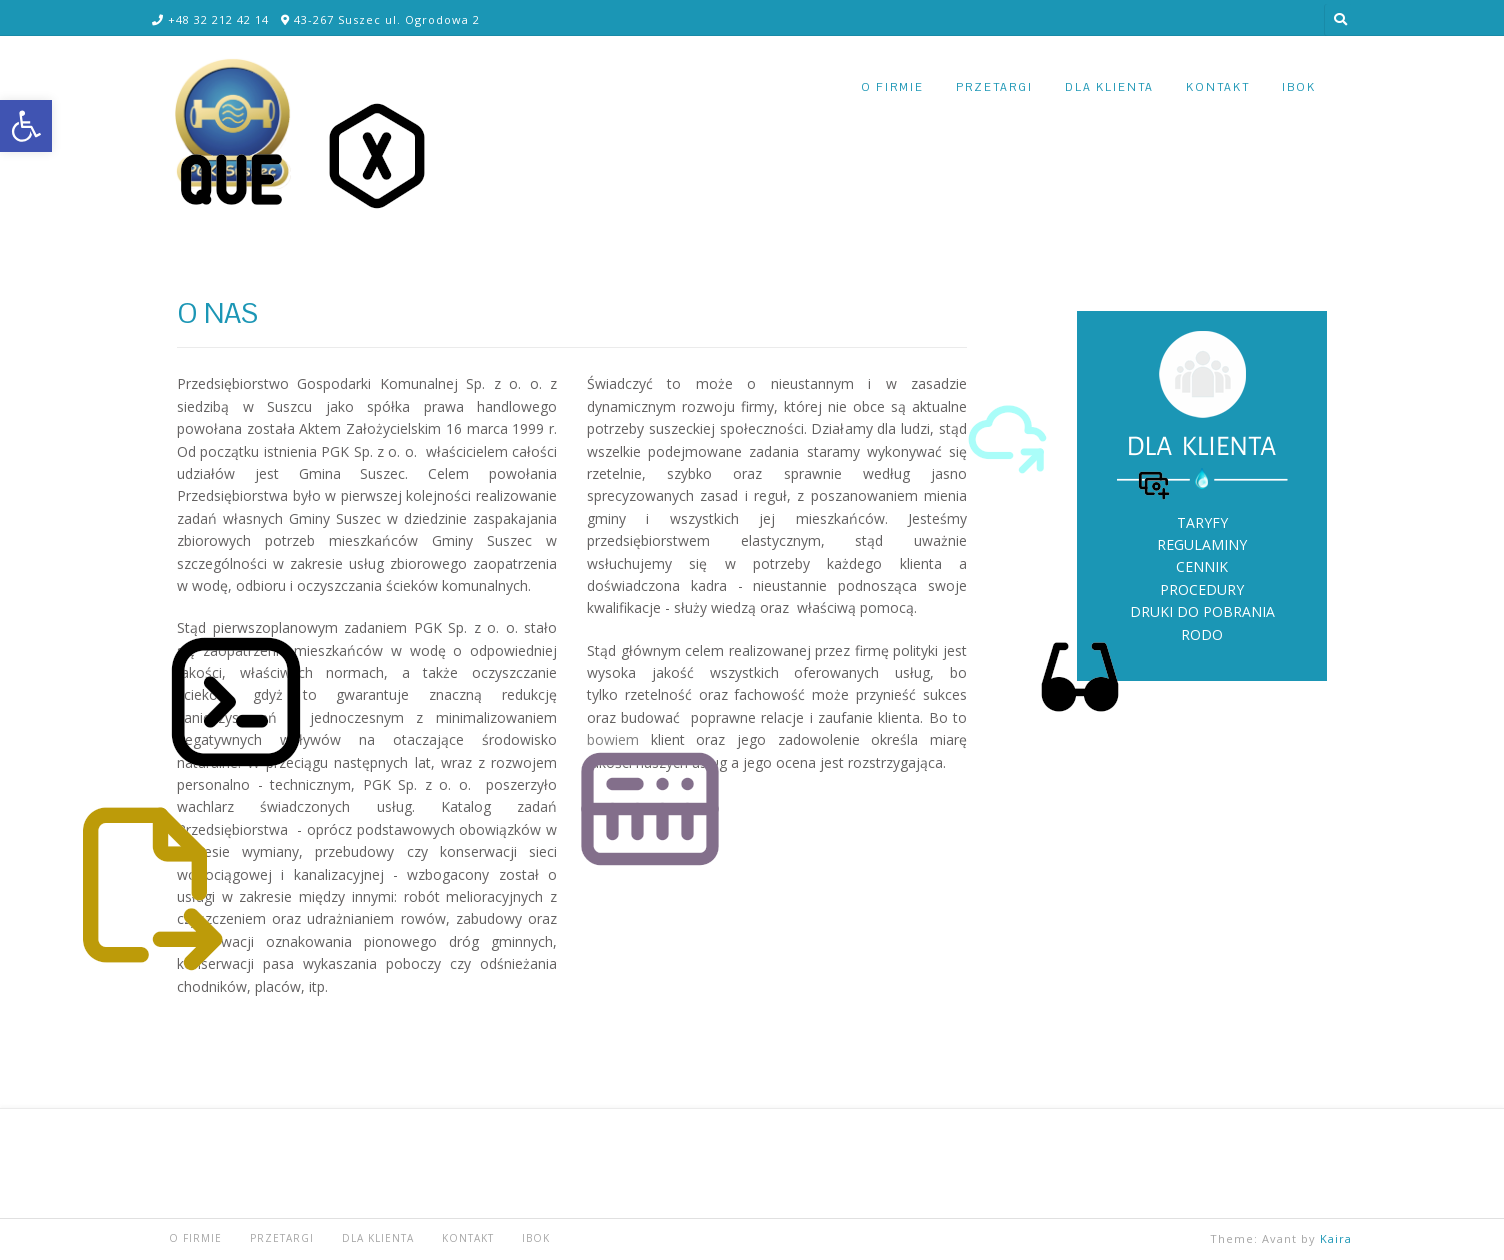 This screenshot has width=1504, height=1260. I want to click on tabler icons brand logo, so click(236, 702).